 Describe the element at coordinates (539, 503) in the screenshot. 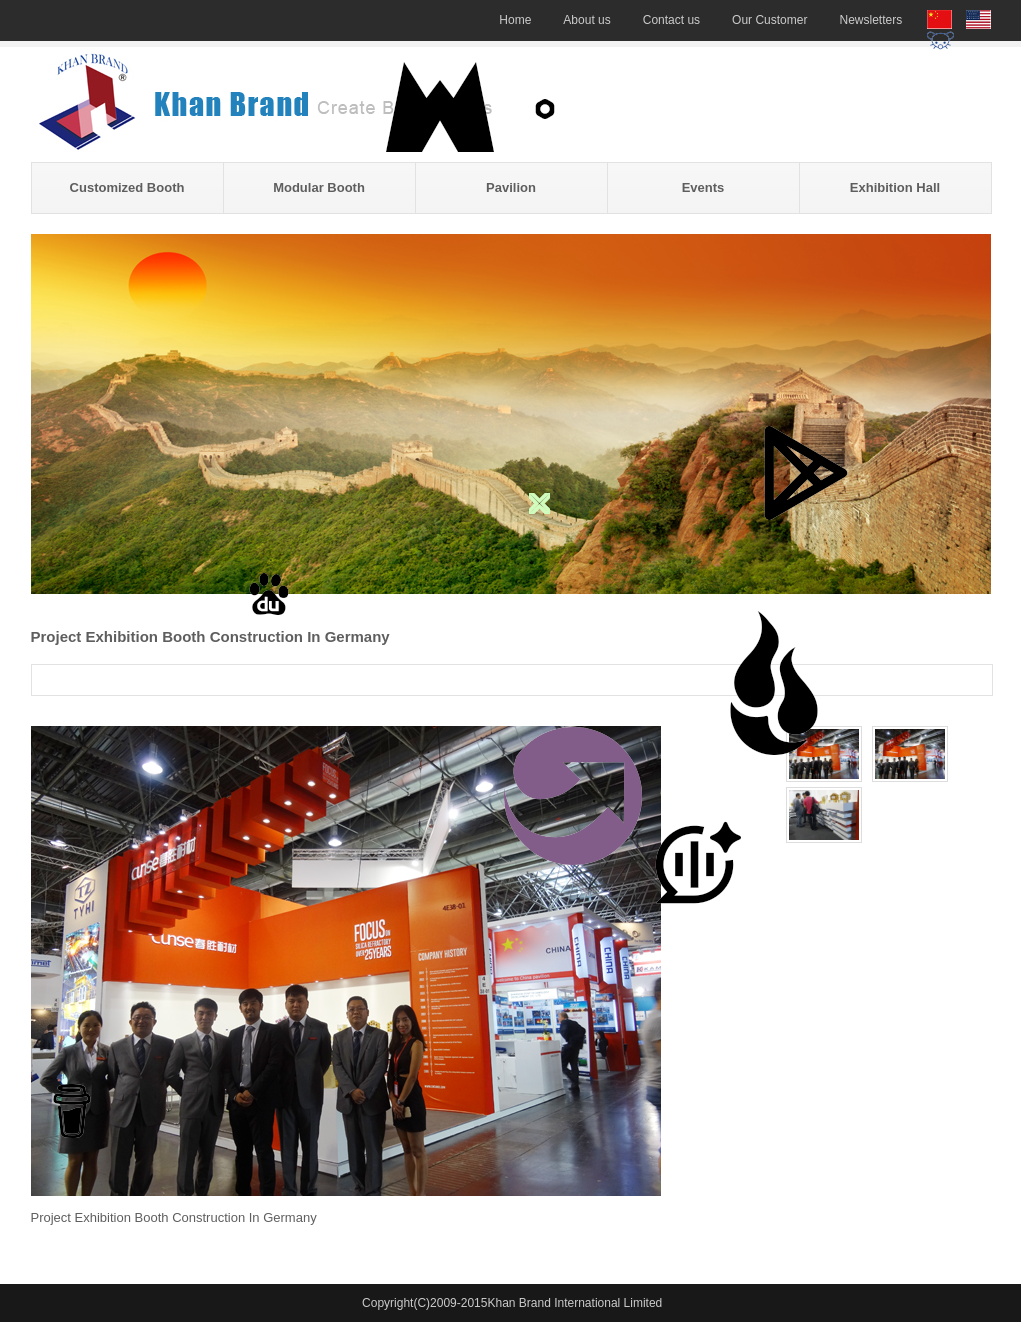

I see `visx data visualization library logo` at that location.